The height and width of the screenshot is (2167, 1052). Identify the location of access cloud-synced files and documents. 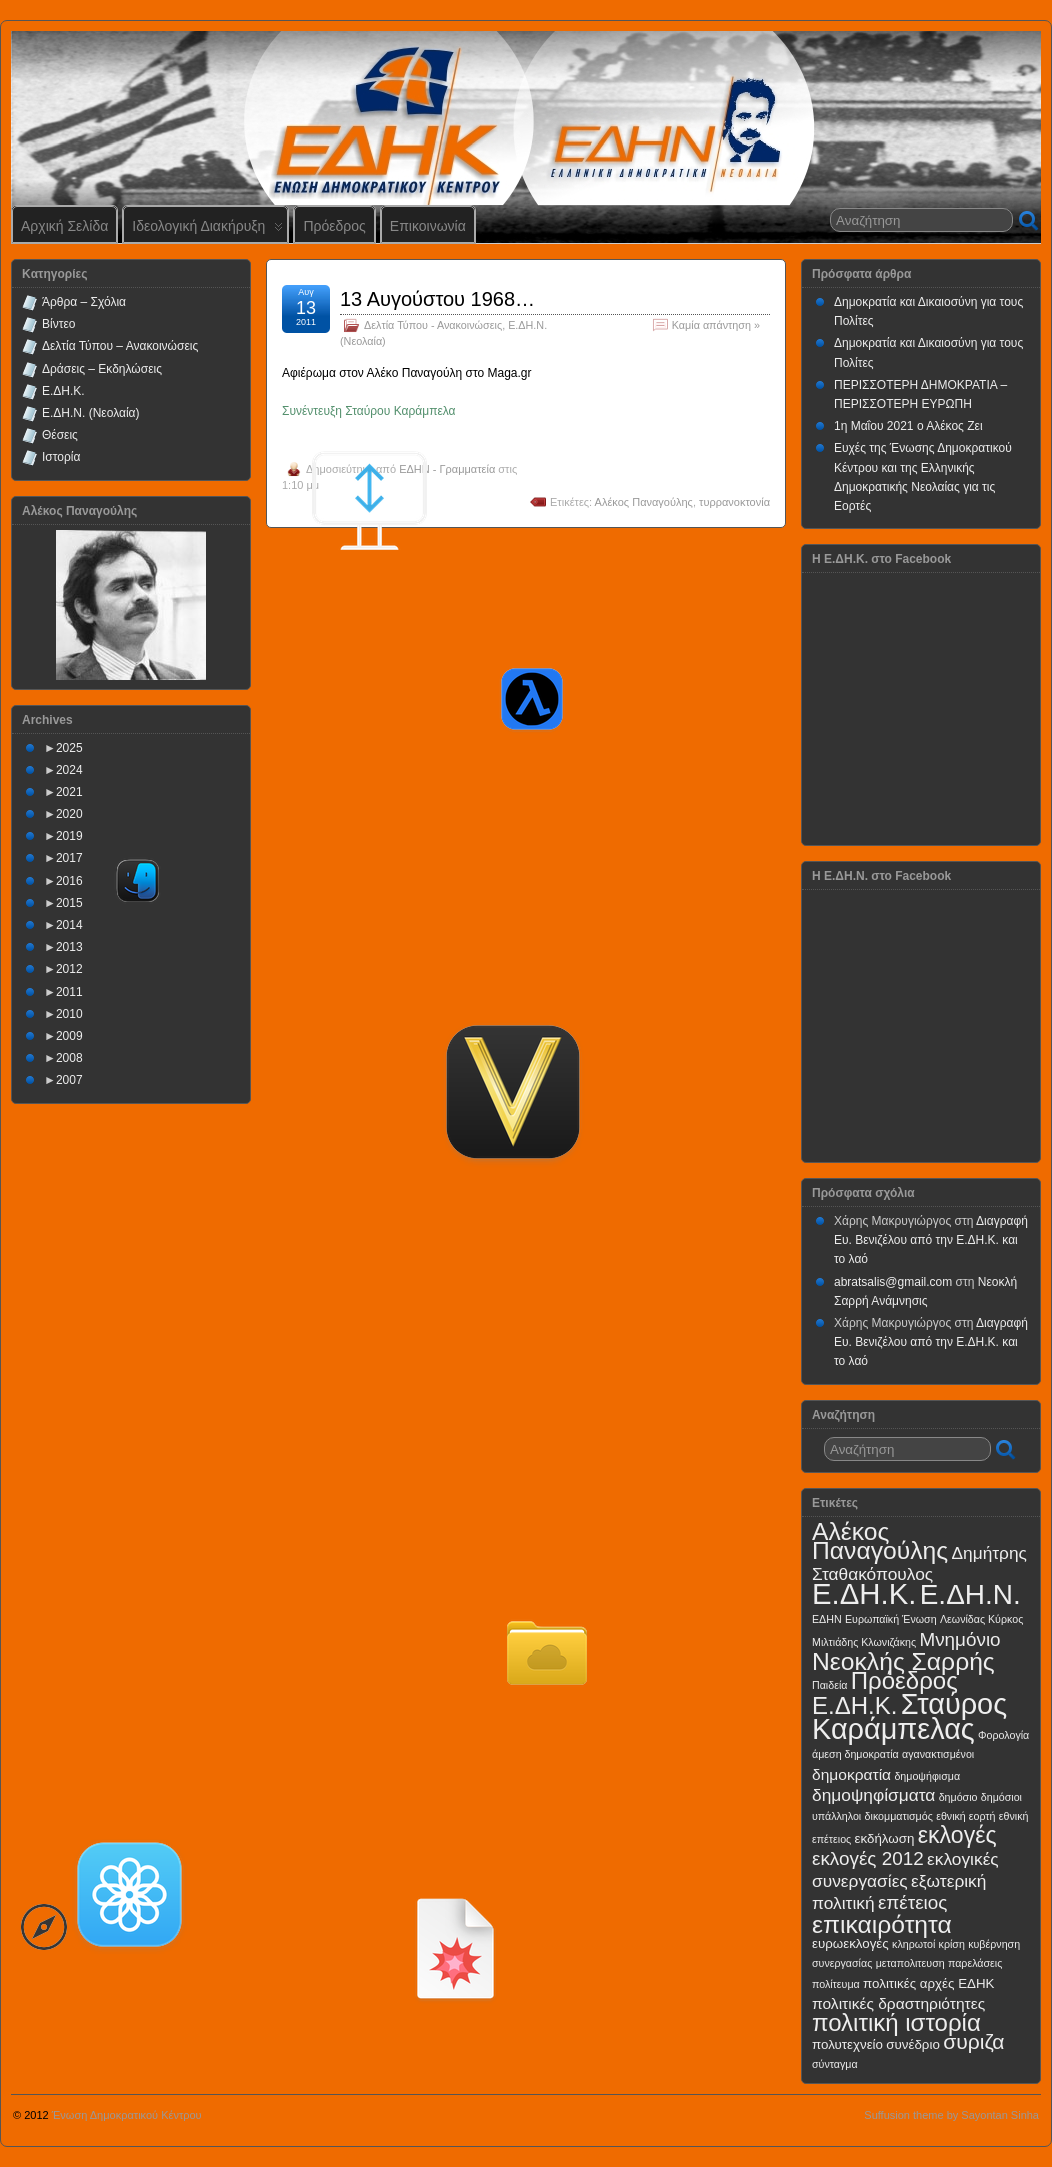
(547, 1653).